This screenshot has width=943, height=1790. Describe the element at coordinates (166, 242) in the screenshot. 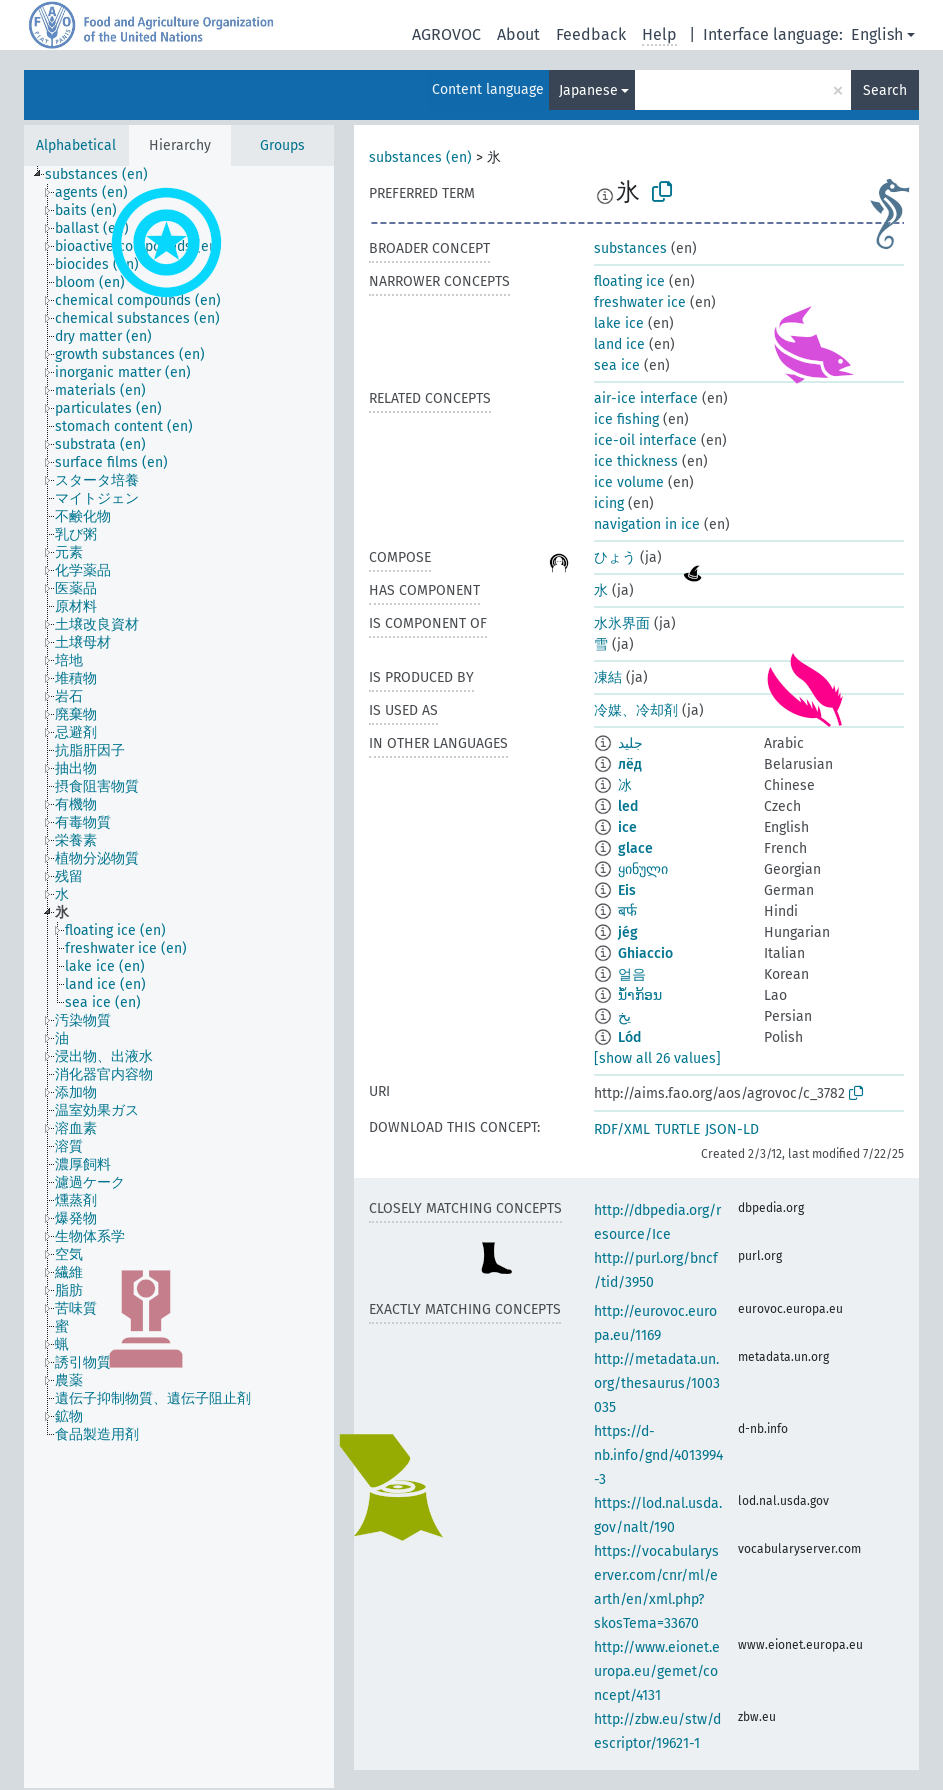

I see `represents american or patriotic-themed content` at that location.